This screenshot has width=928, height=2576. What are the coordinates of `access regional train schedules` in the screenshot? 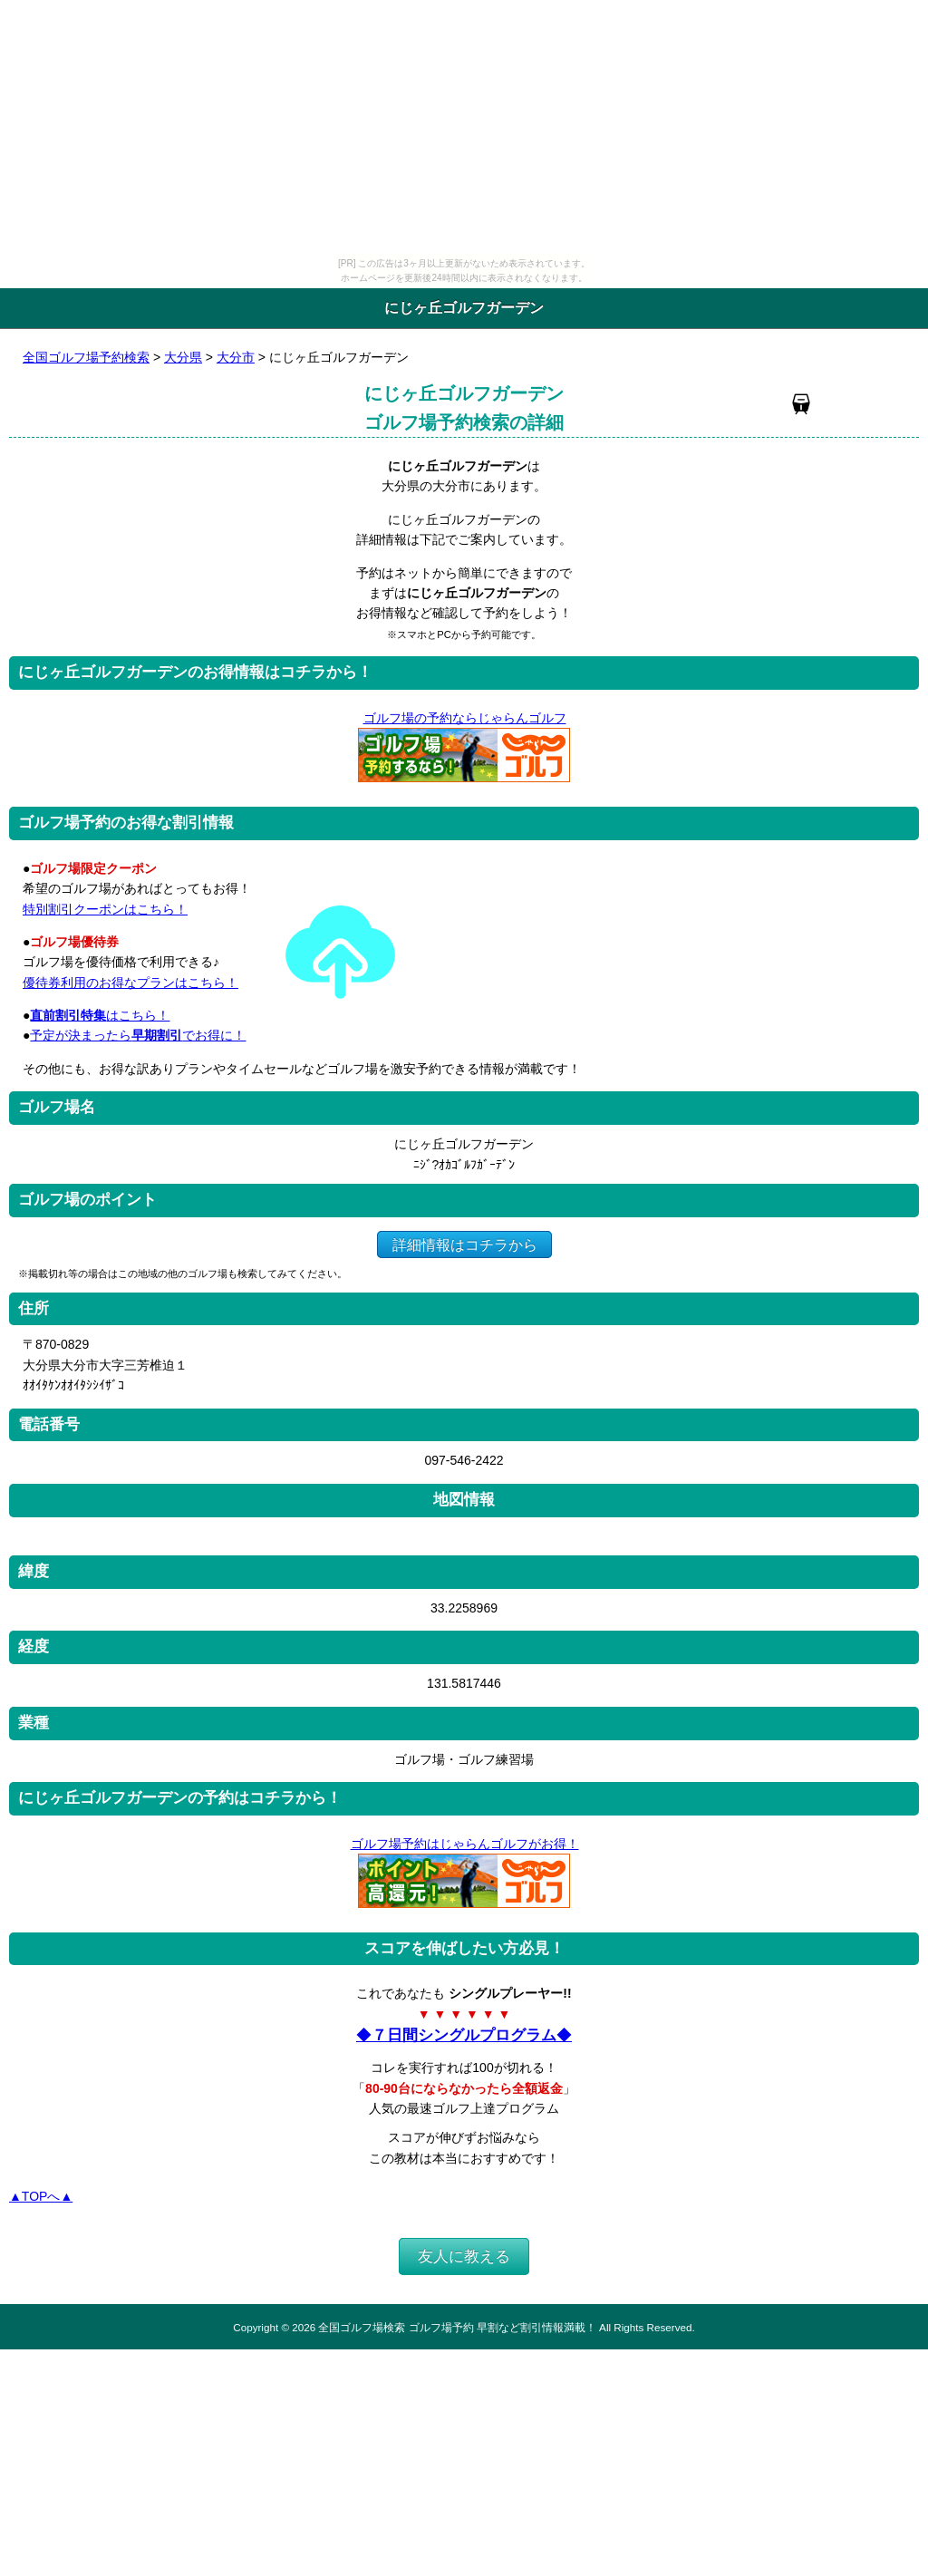 It's located at (801, 403).